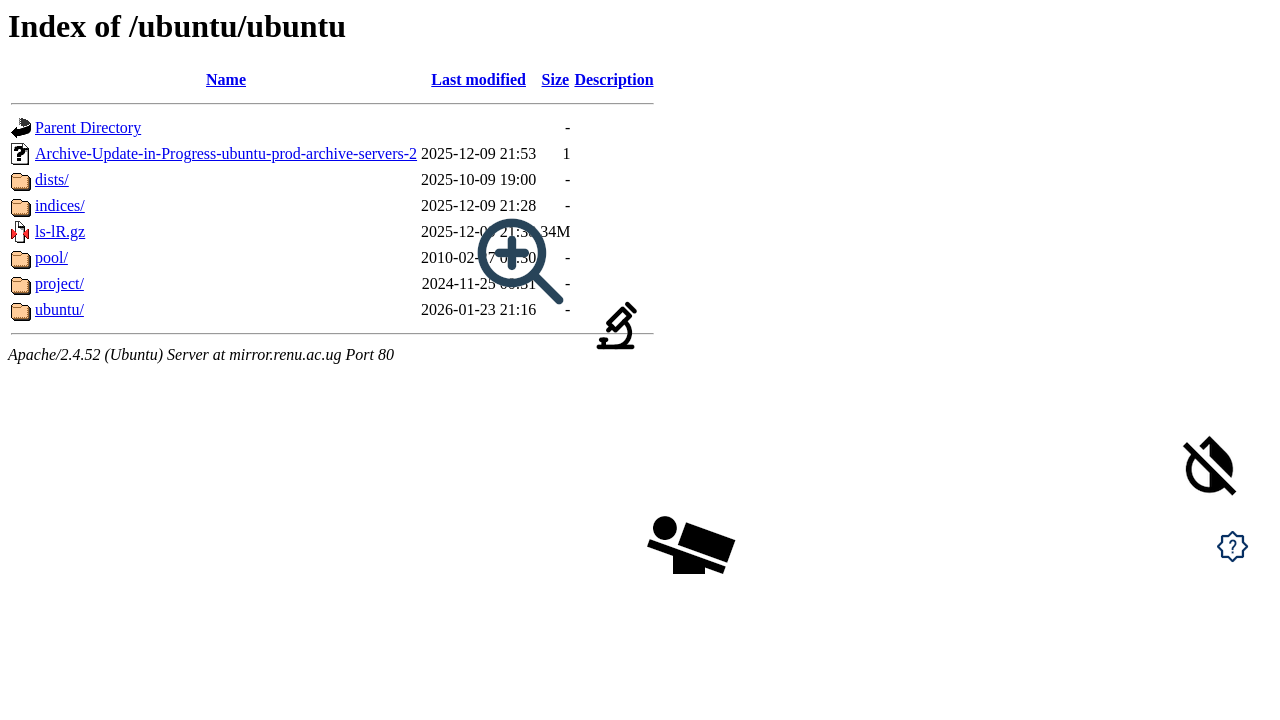 Image resolution: width=1280 pixels, height=720 pixels. What do you see at coordinates (1209, 464) in the screenshot?
I see `disable color inversion mode` at bounding box center [1209, 464].